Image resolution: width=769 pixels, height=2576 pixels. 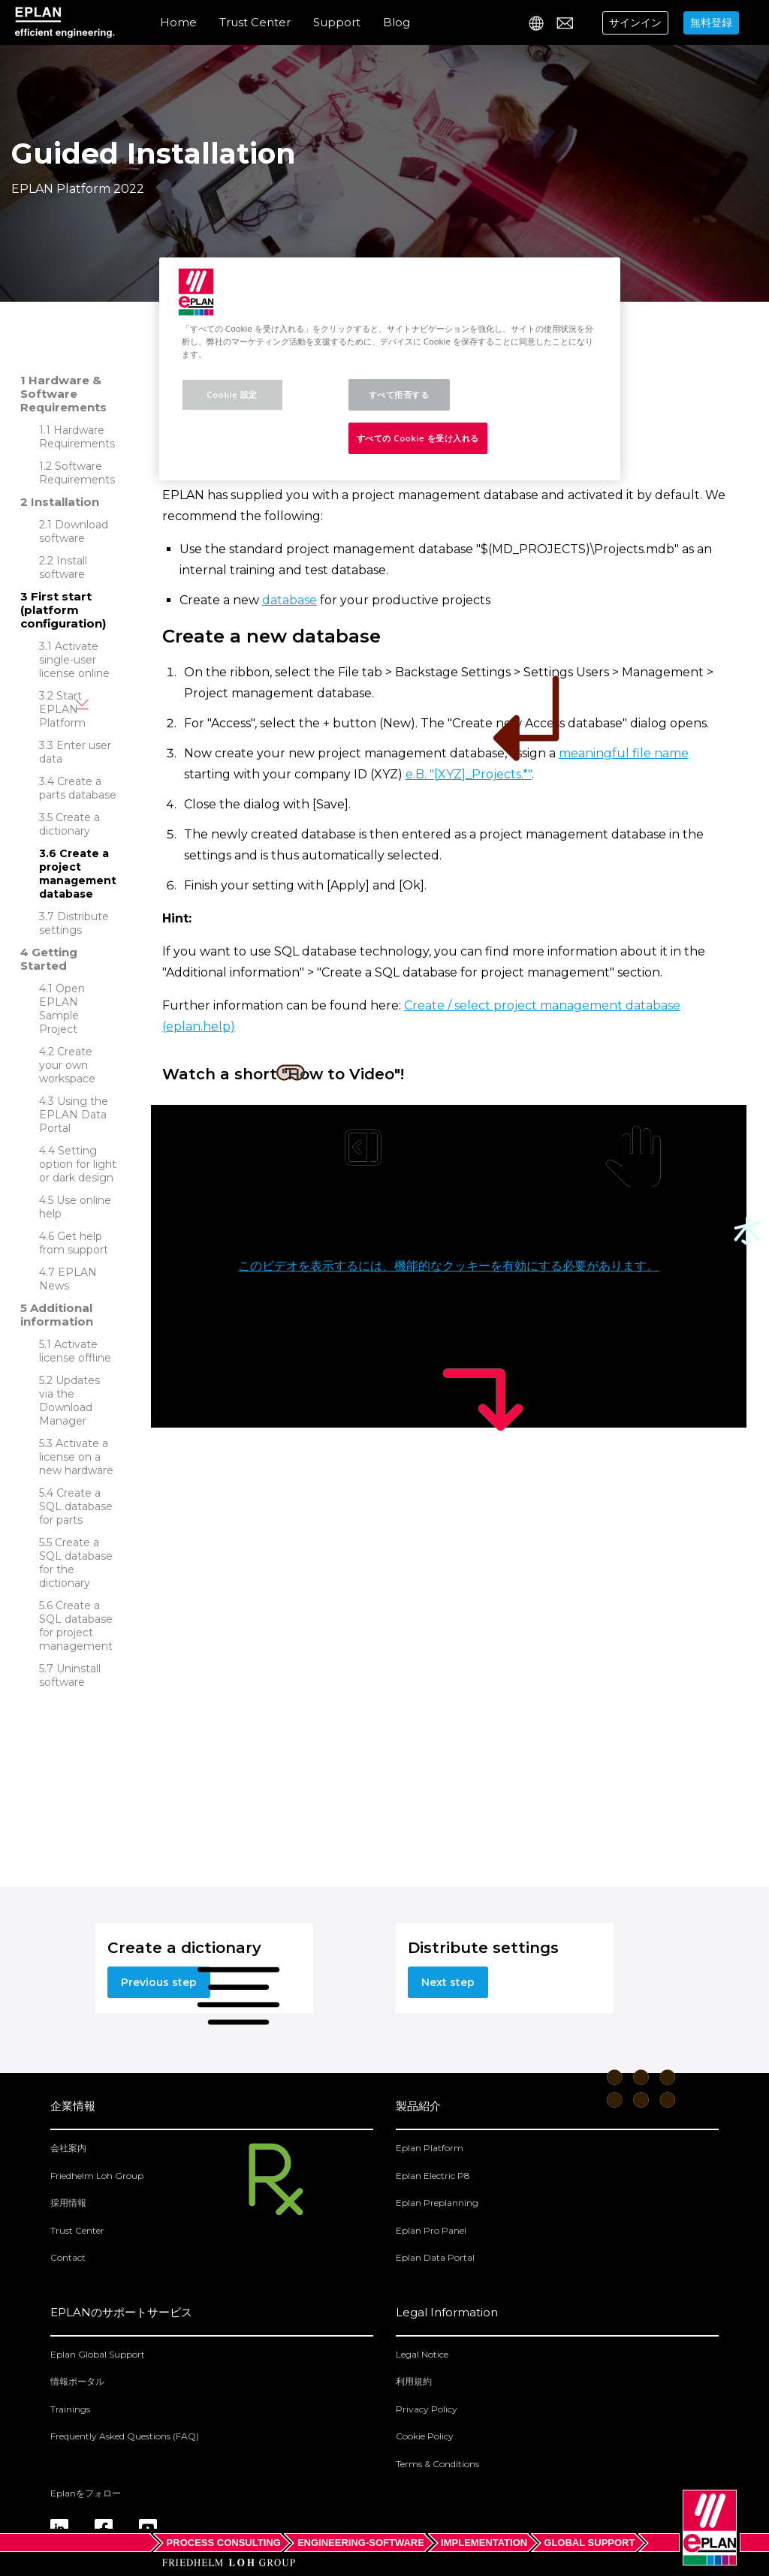 What do you see at coordinates (747, 1231) in the screenshot?
I see `access confucianism or chinese philosophy content` at bounding box center [747, 1231].